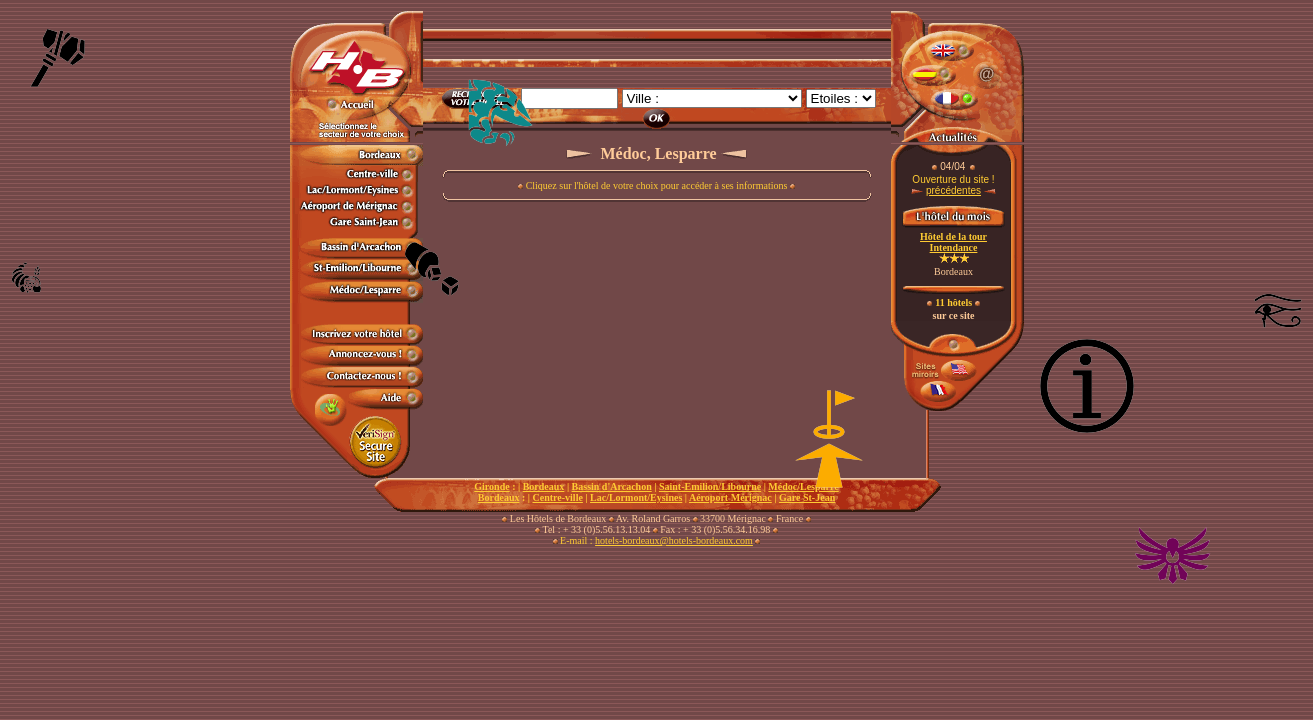 The width and height of the screenshot is (1313, 720). I want to click on indicates harvest or abundance theme, so click(26, 277).